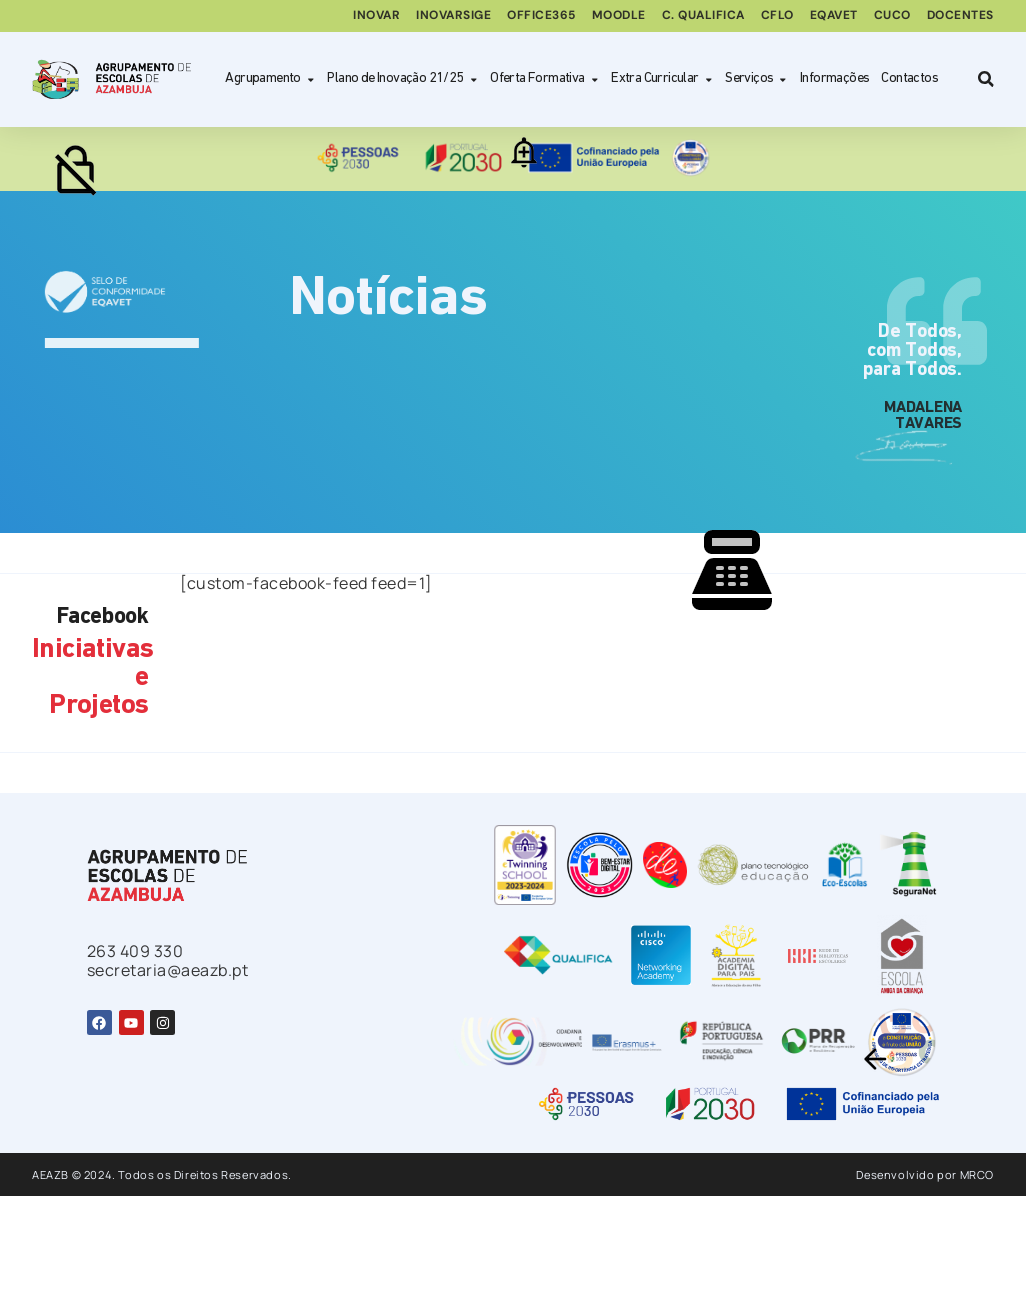  Describe the element at coordinates (875, 1059) in the screenshot. I see `go back to the previous screen` at that location.